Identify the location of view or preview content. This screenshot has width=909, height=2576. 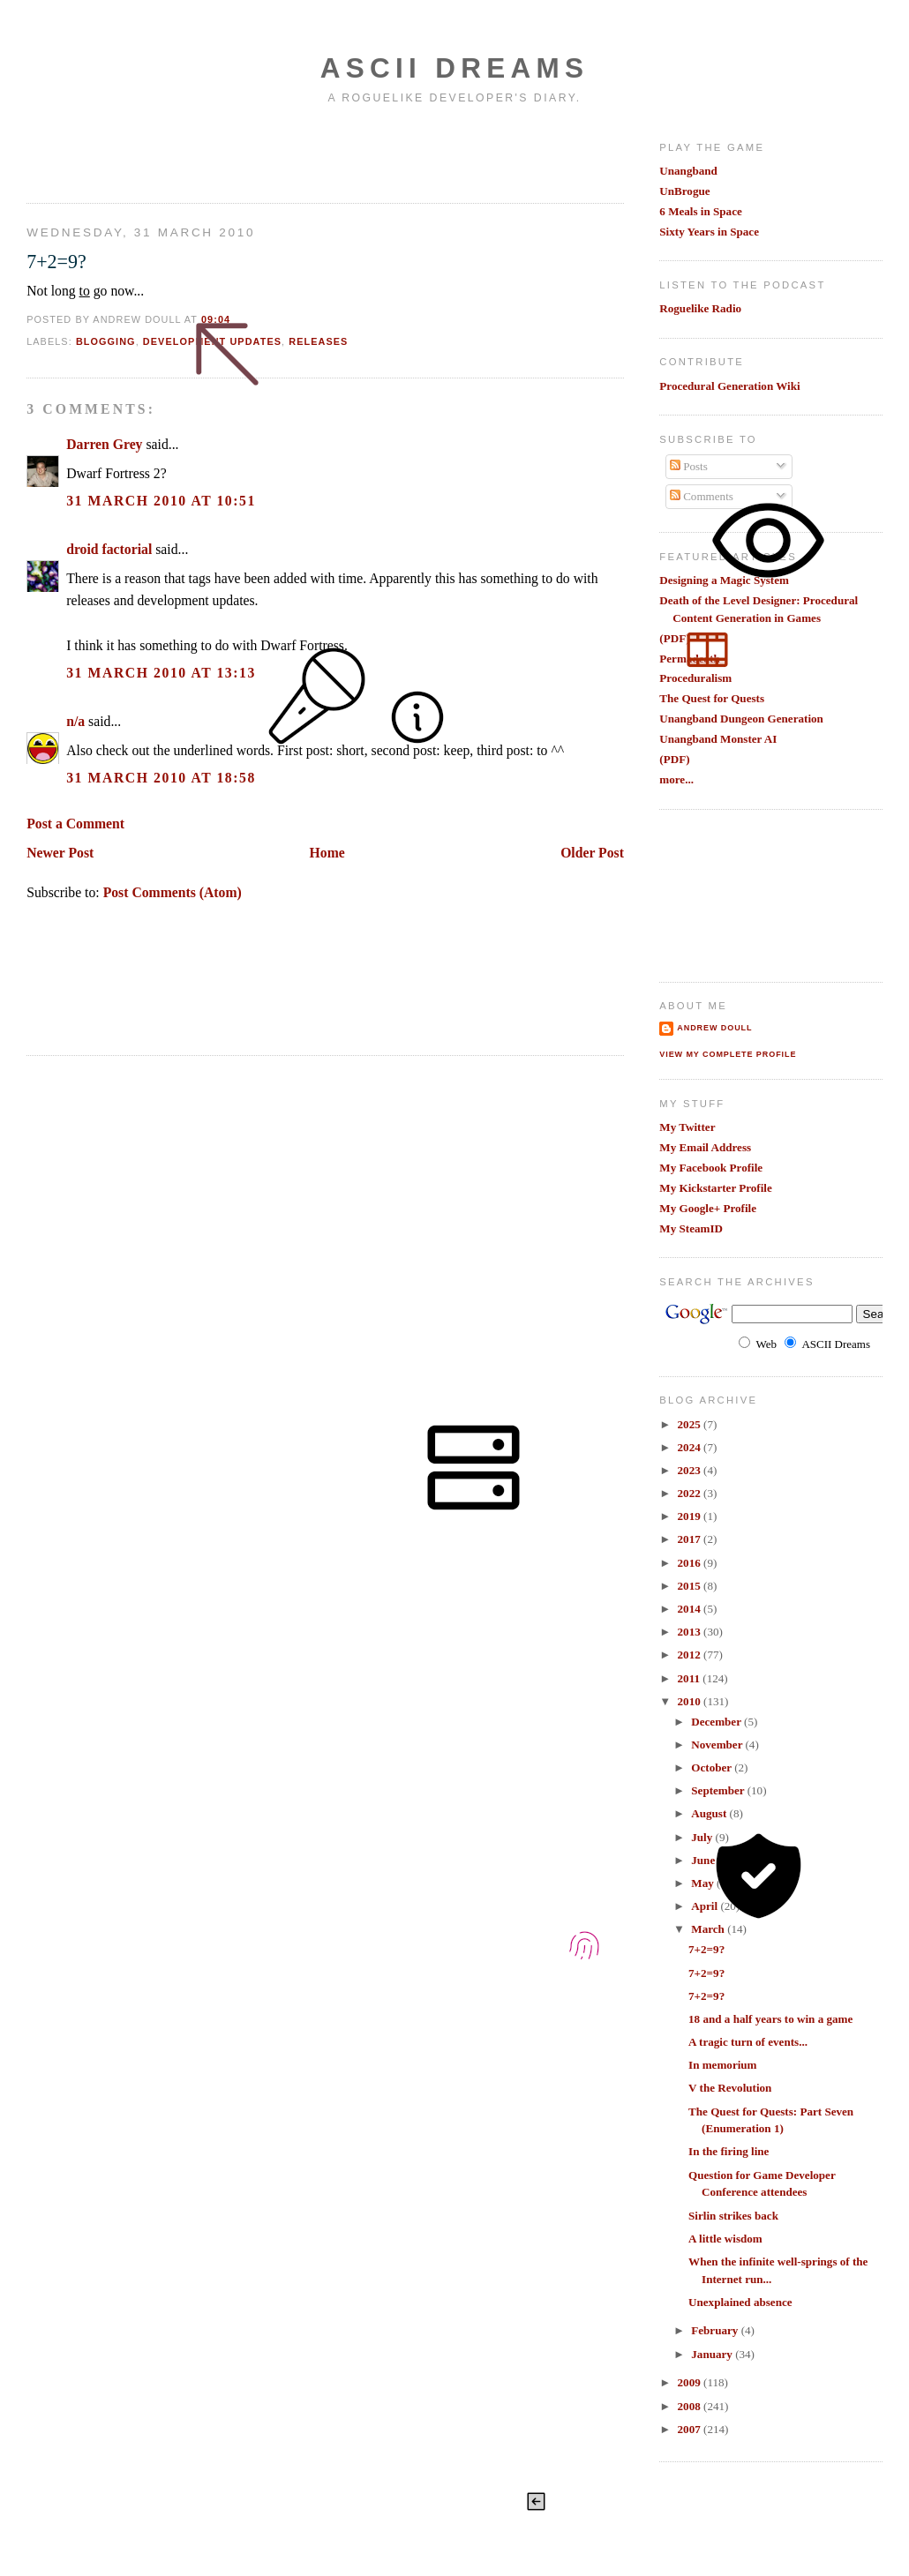
(768, 540).